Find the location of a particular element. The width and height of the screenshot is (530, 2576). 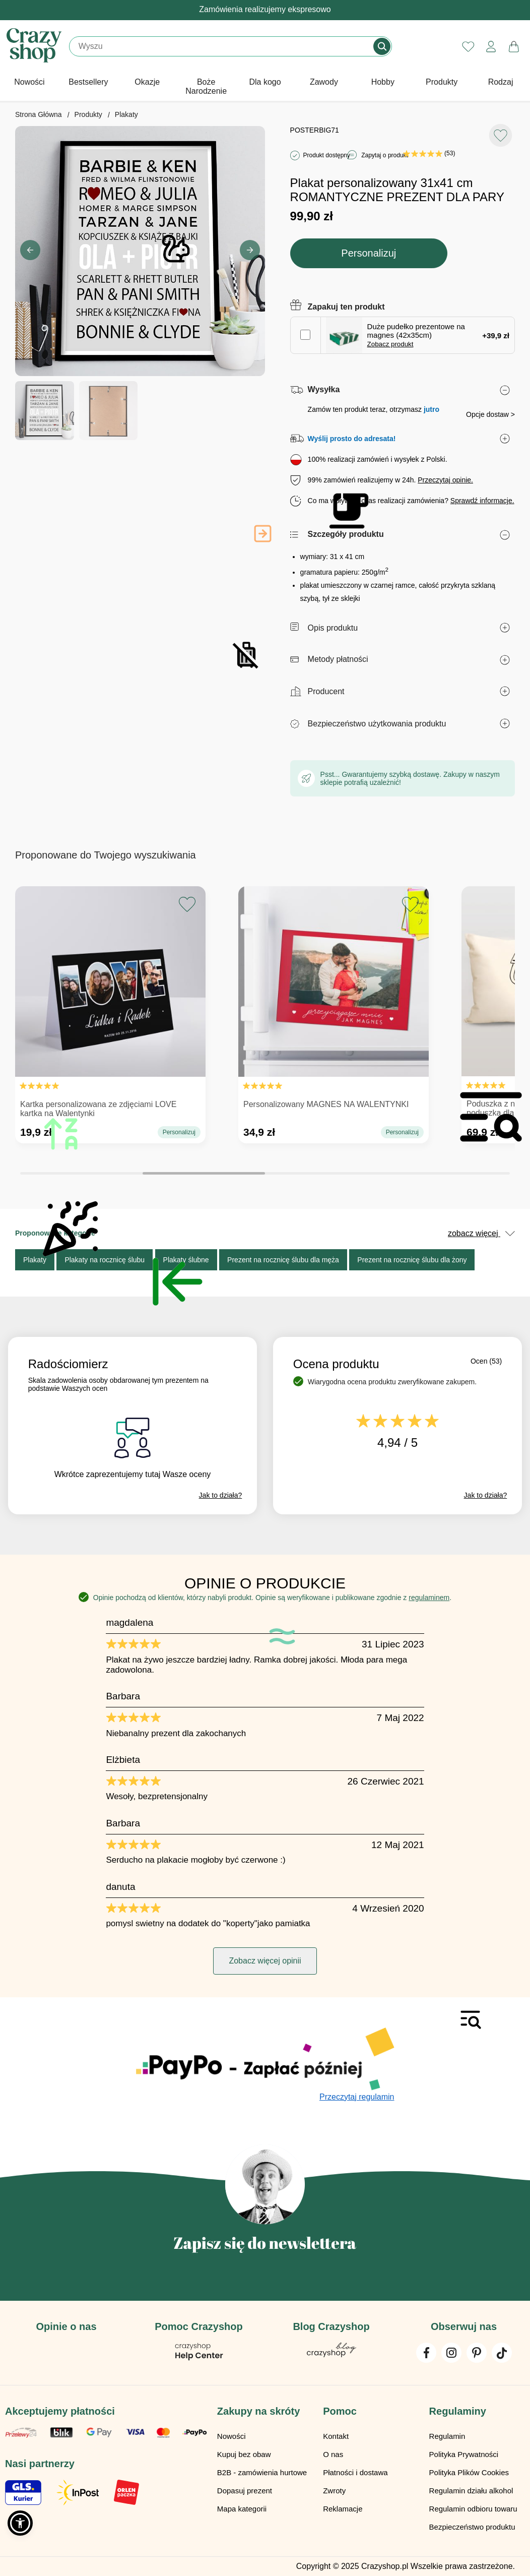

no luggage allowed in this area is located at coordinates (246, 655).